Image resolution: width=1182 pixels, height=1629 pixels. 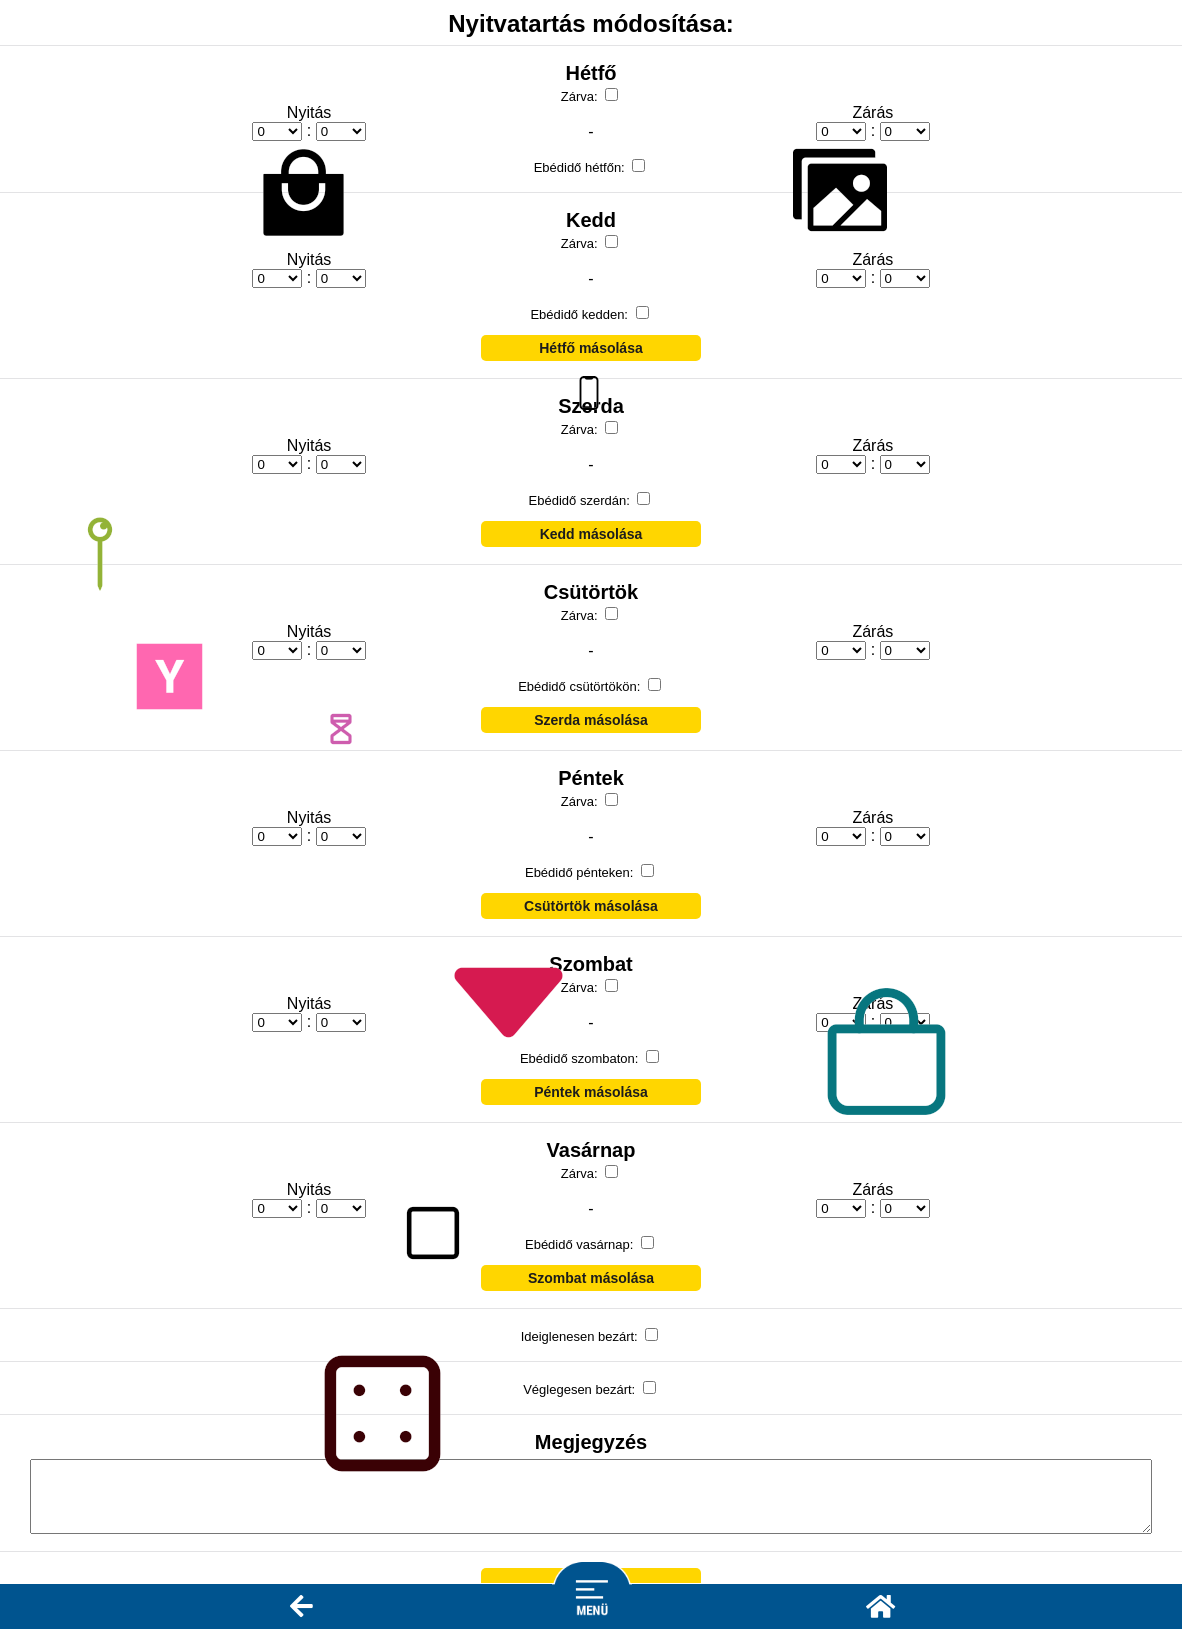 What do you see at coordinates (886, 1051) in the screenshot?
I see `view your shopping bag` at bounding box center [886, 1051].